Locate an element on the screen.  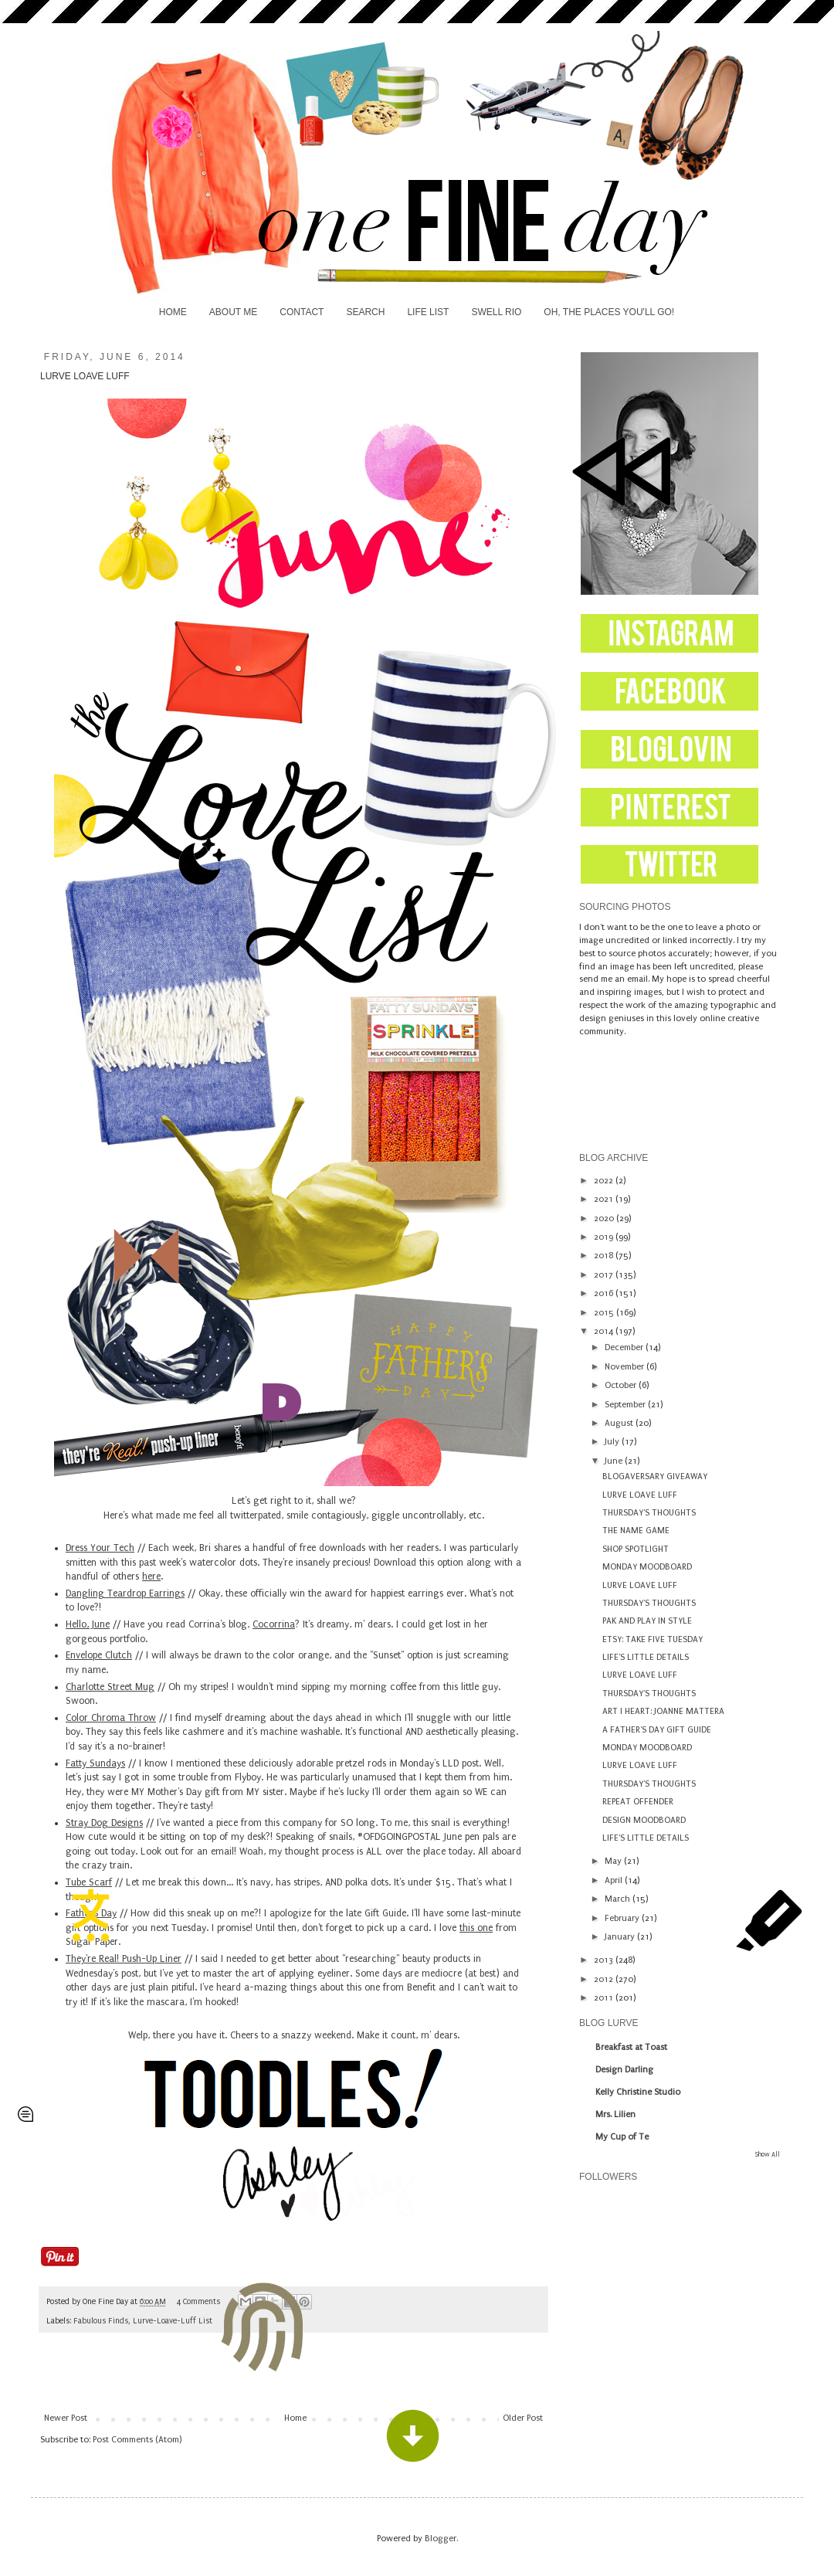
authenticate with fingerprint is located at coordinates (263, 2327).